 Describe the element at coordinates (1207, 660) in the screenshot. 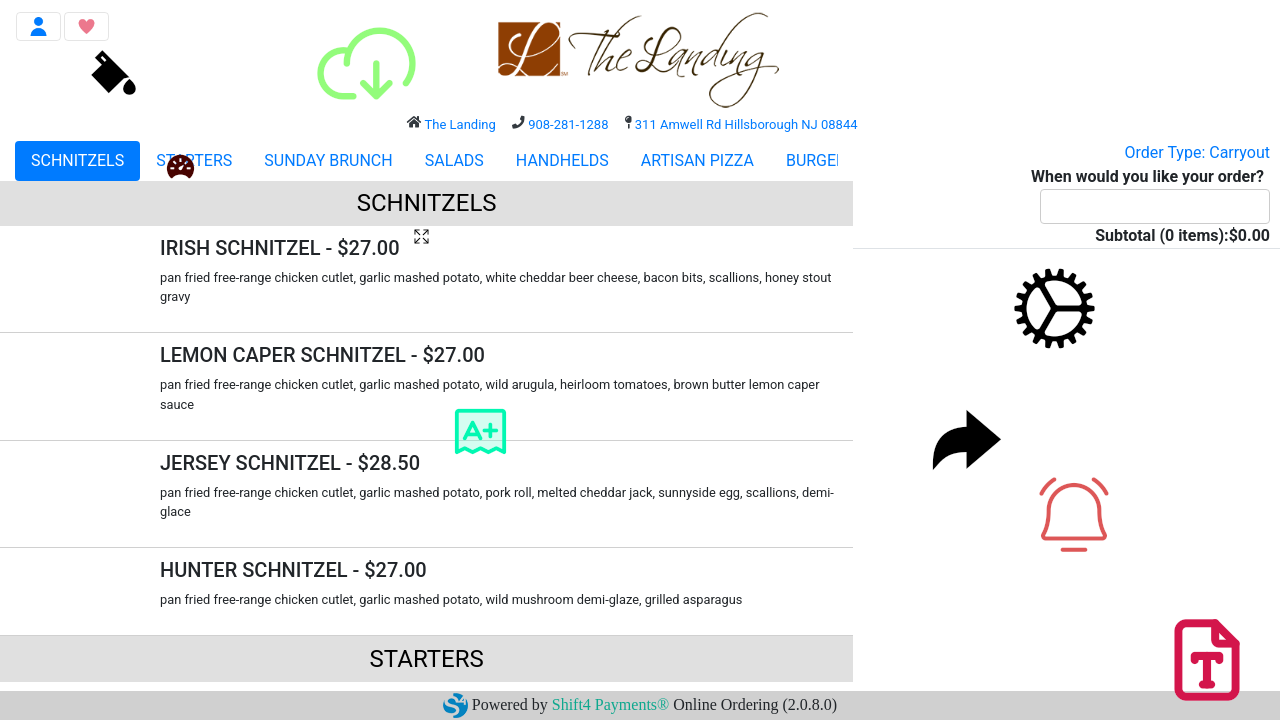

I see `open a text or typography file` at that location.